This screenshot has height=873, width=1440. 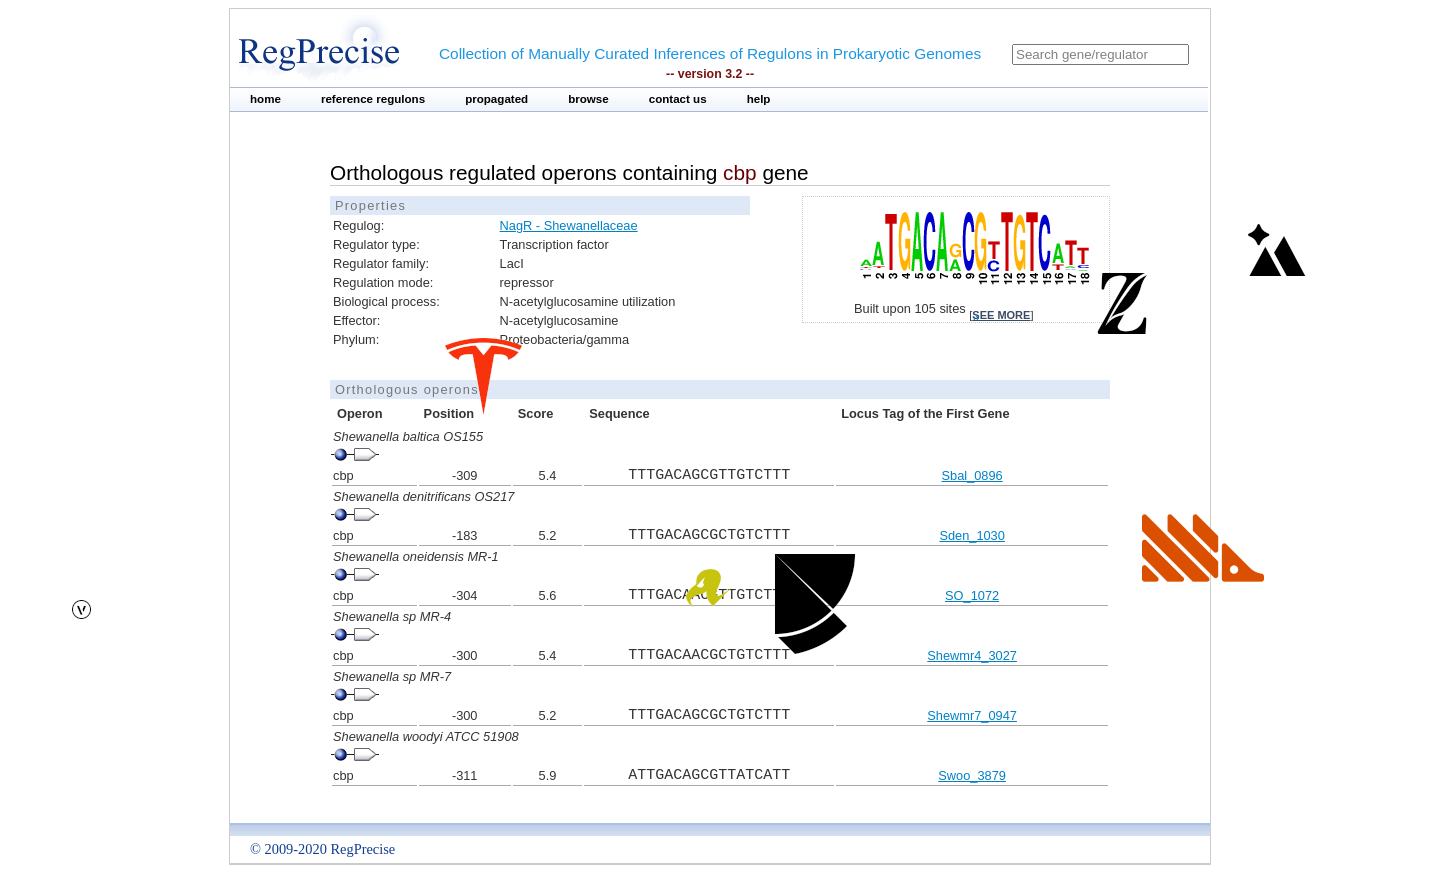 What do you see at coordinates (483, 376) in the screenshot?
I see `open the Tesla app` at bounding box center [483, 376].